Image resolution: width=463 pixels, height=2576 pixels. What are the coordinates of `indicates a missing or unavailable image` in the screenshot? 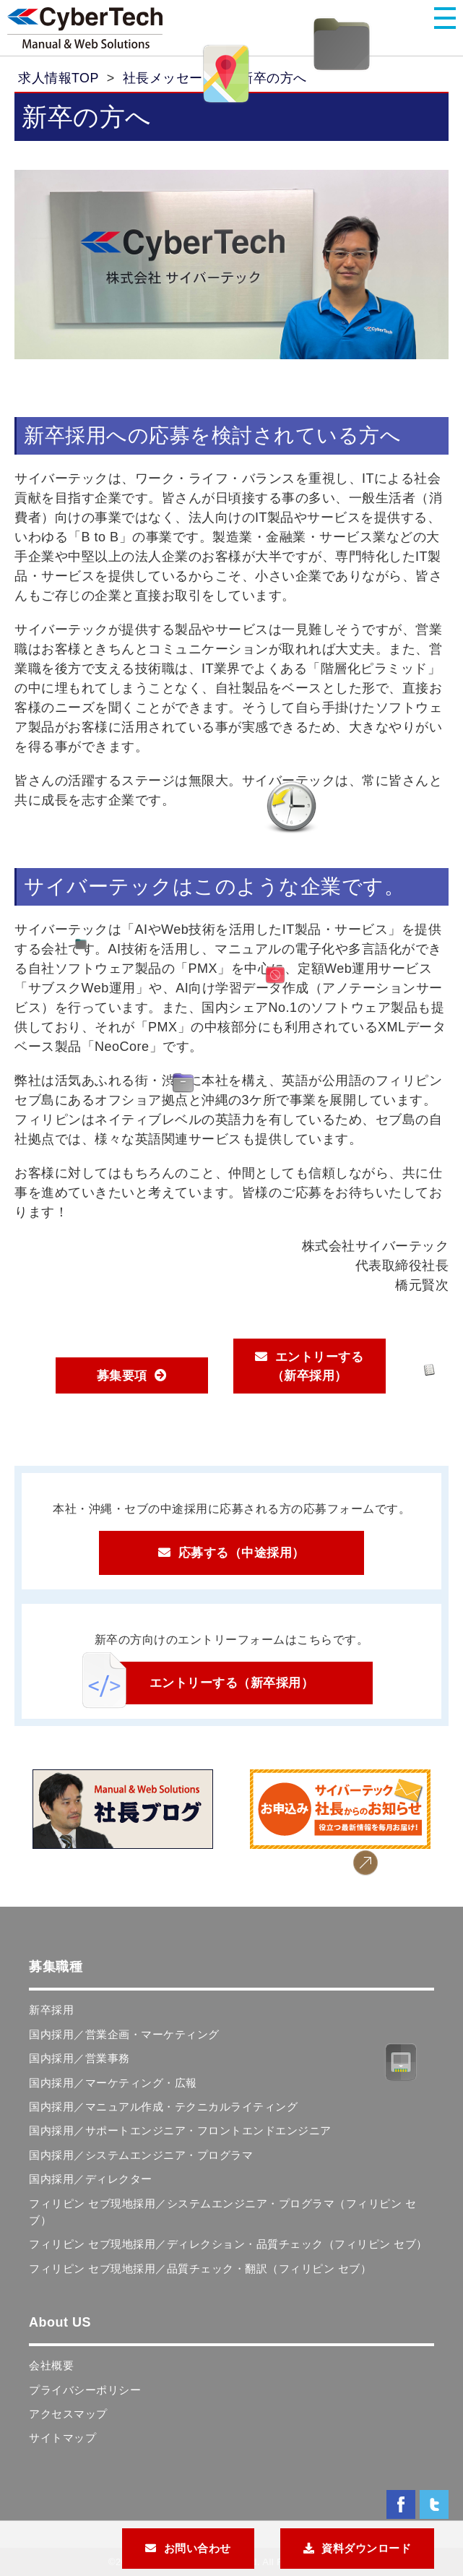 It's located at (275, 974).